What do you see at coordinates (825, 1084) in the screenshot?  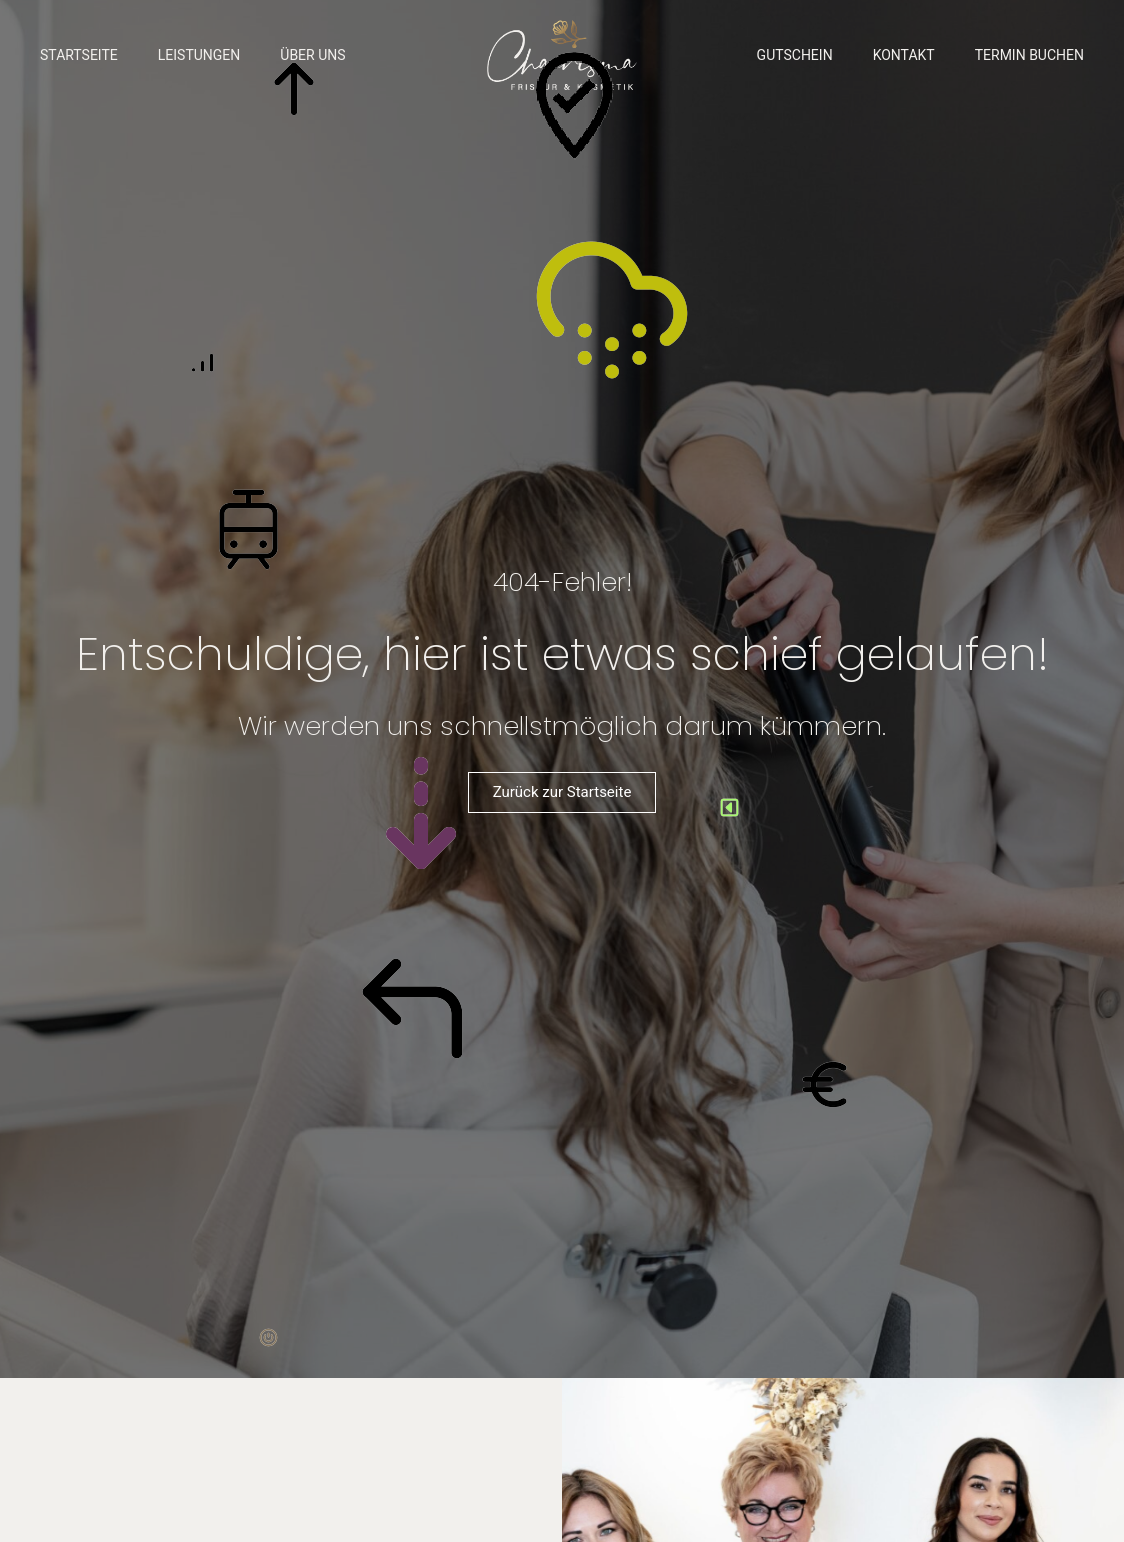 I see `view pricing in euros` at bounding box center [825, 1084].